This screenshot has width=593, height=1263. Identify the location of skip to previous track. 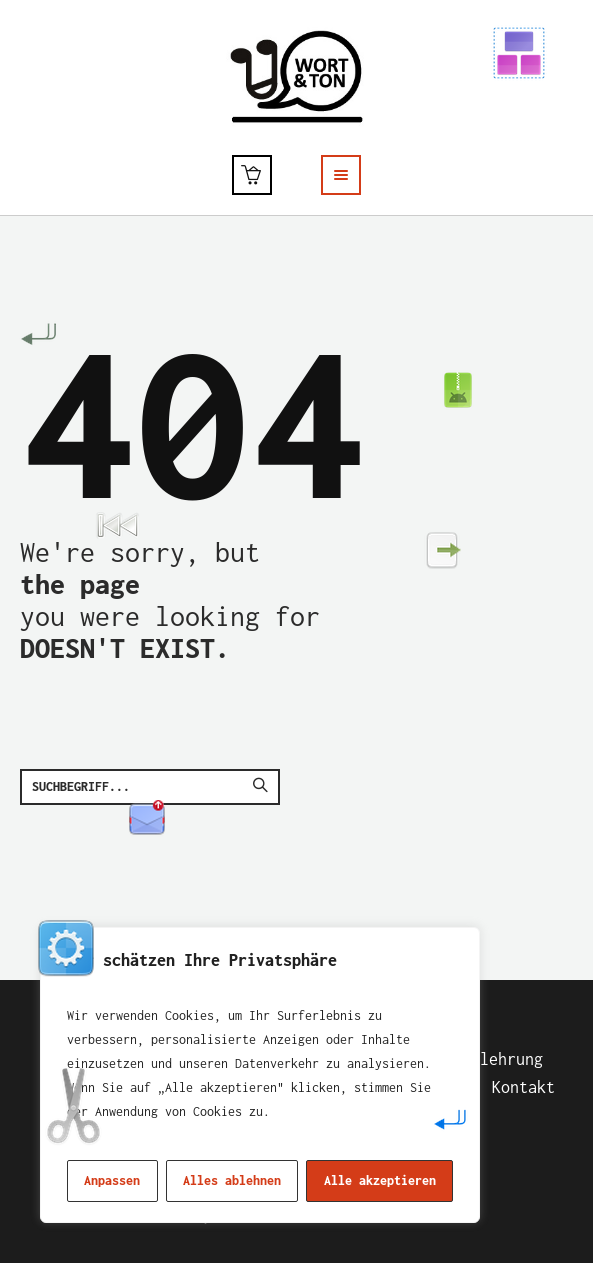
(117, 525).